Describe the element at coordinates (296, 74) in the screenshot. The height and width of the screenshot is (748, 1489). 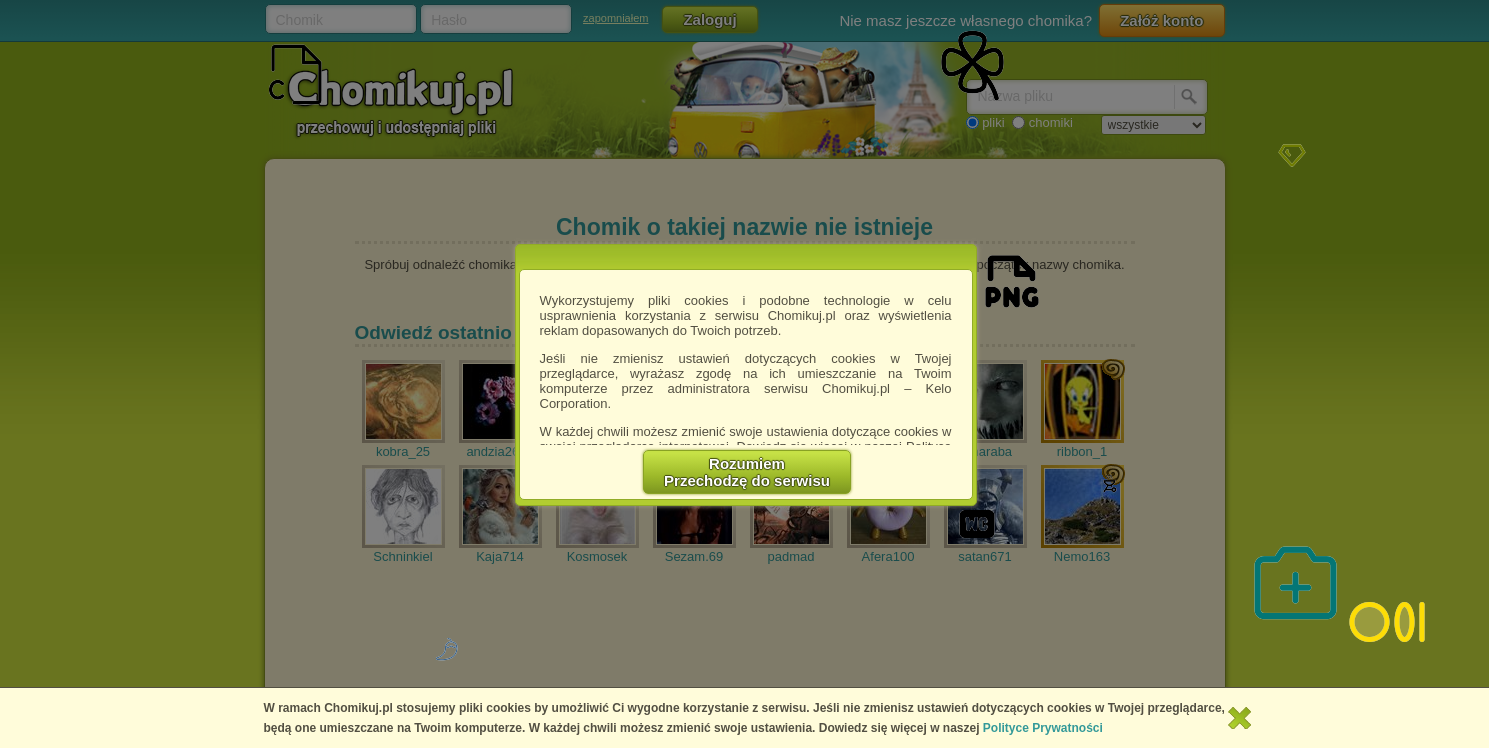
I see `open a C programming language file` at that location.